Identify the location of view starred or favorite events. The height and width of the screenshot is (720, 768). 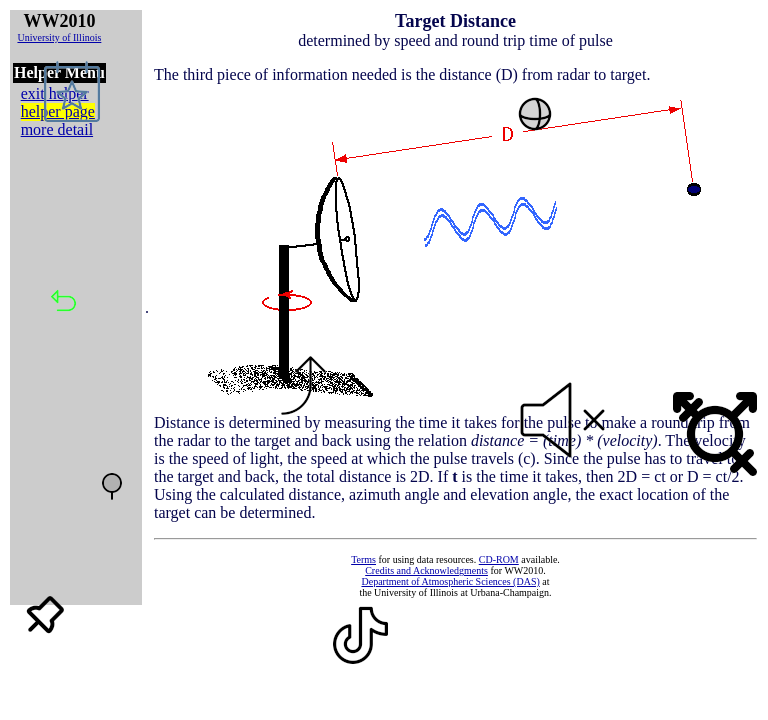
(72, 94).